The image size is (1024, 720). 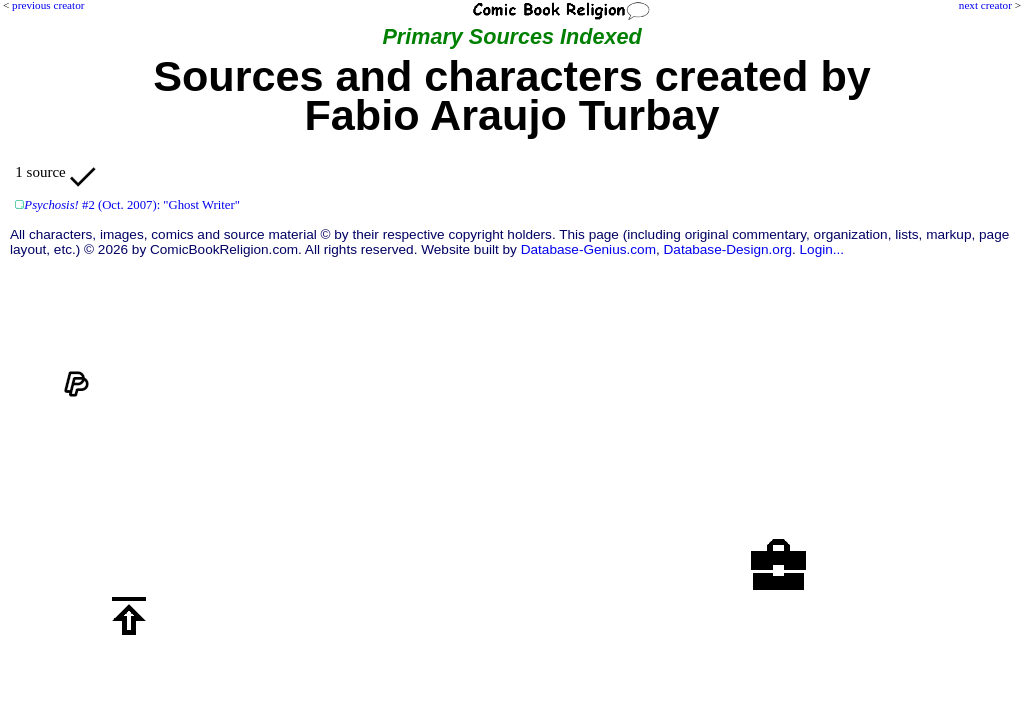 I want to click on access work or business tools, so click(x=778, y=564).